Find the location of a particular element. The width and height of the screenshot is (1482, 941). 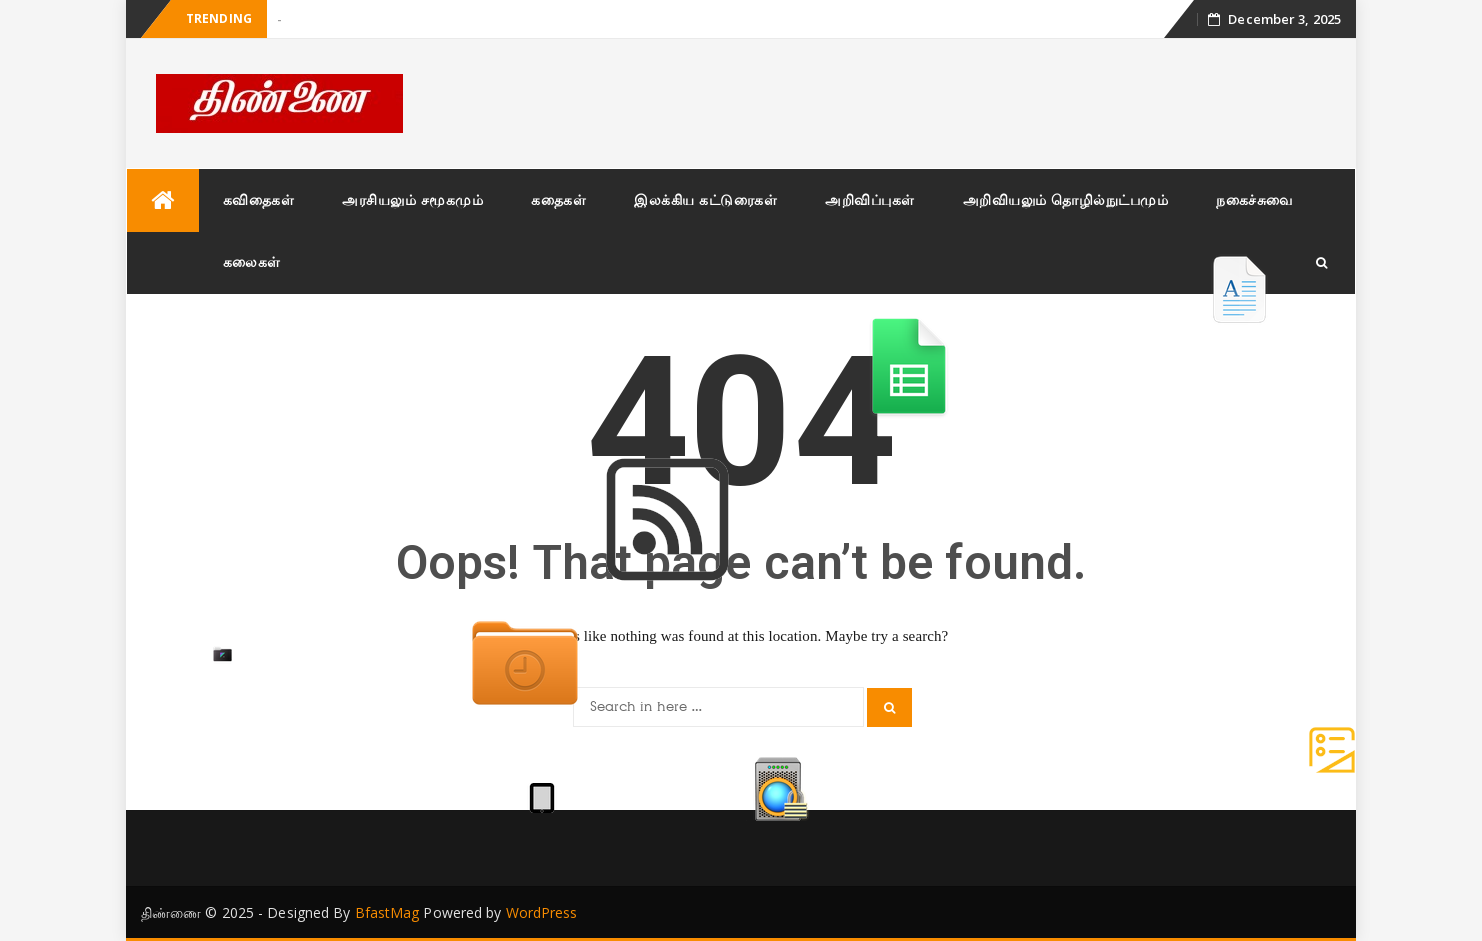

open an opendocument spreadsheet template file is located at coordinates (909, 368).